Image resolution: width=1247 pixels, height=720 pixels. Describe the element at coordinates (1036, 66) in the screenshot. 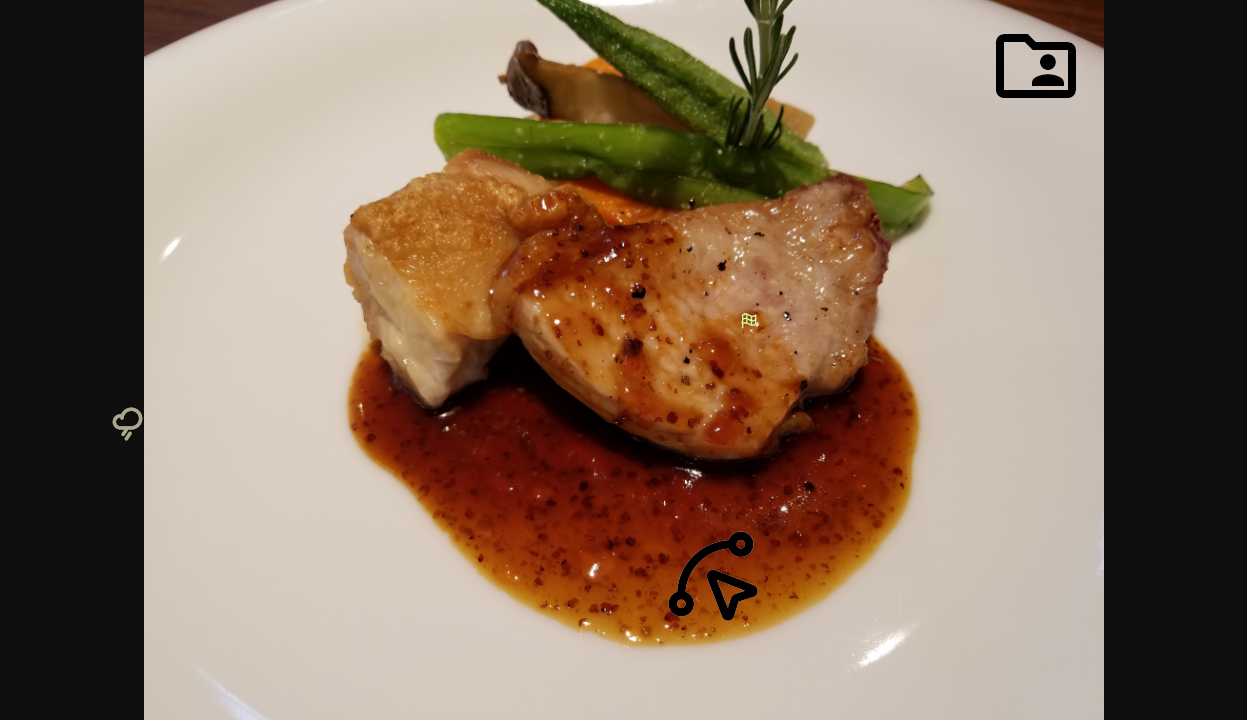

I see `access shared folders` at that location.